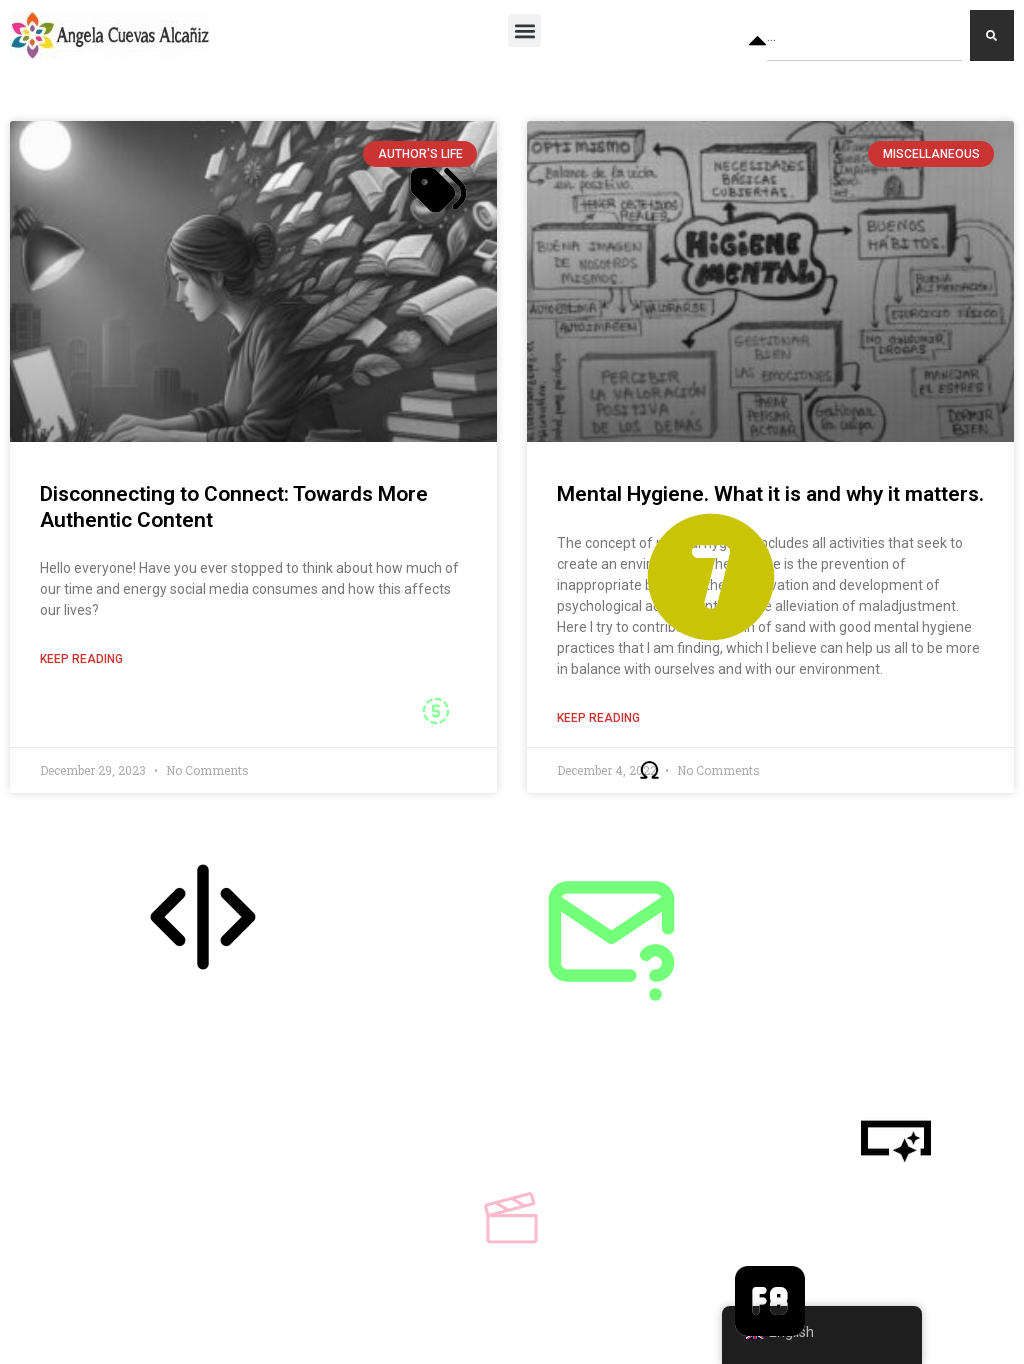  What do you see at coordinates (770, 1301) in the screenshot?
I see `Facebook F8 developer conference logo or branding` at bounding box center [770, 1301].